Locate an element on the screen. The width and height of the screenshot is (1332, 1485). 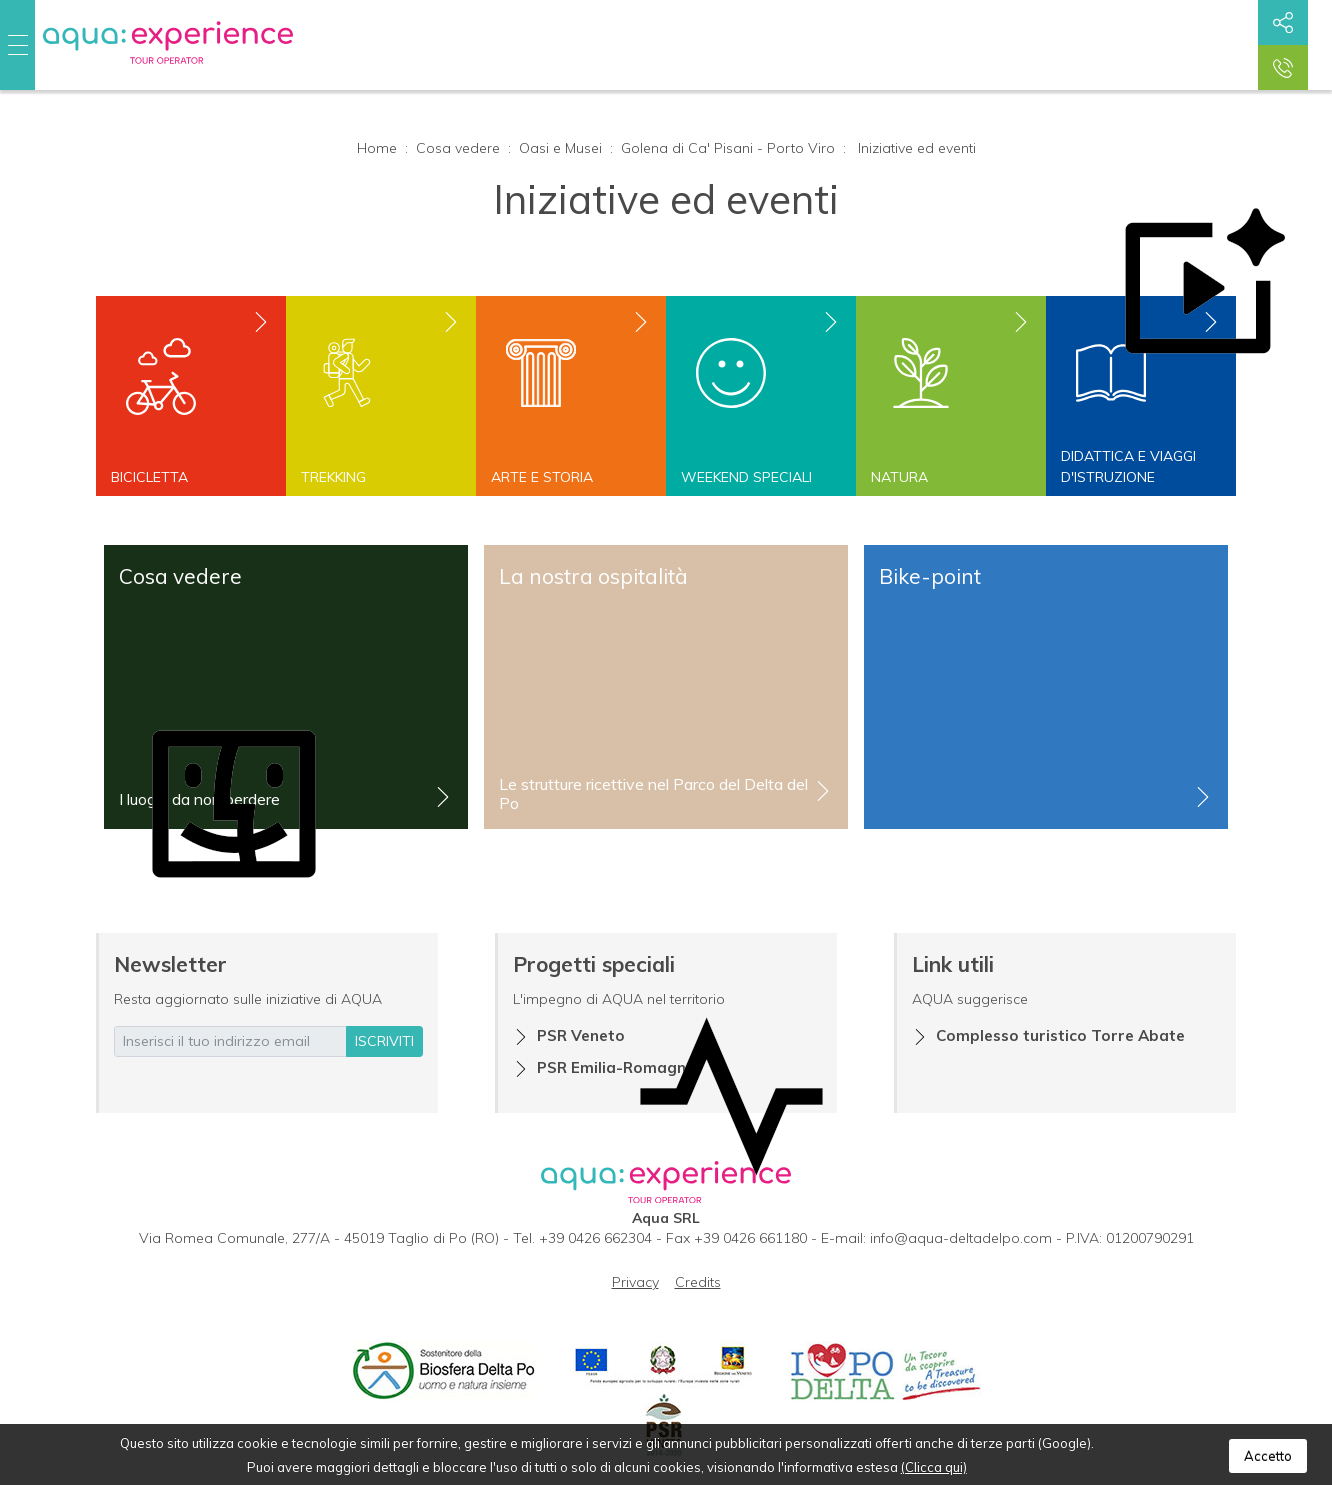
view health or heart rate data is located at coordinates (731, 1096).